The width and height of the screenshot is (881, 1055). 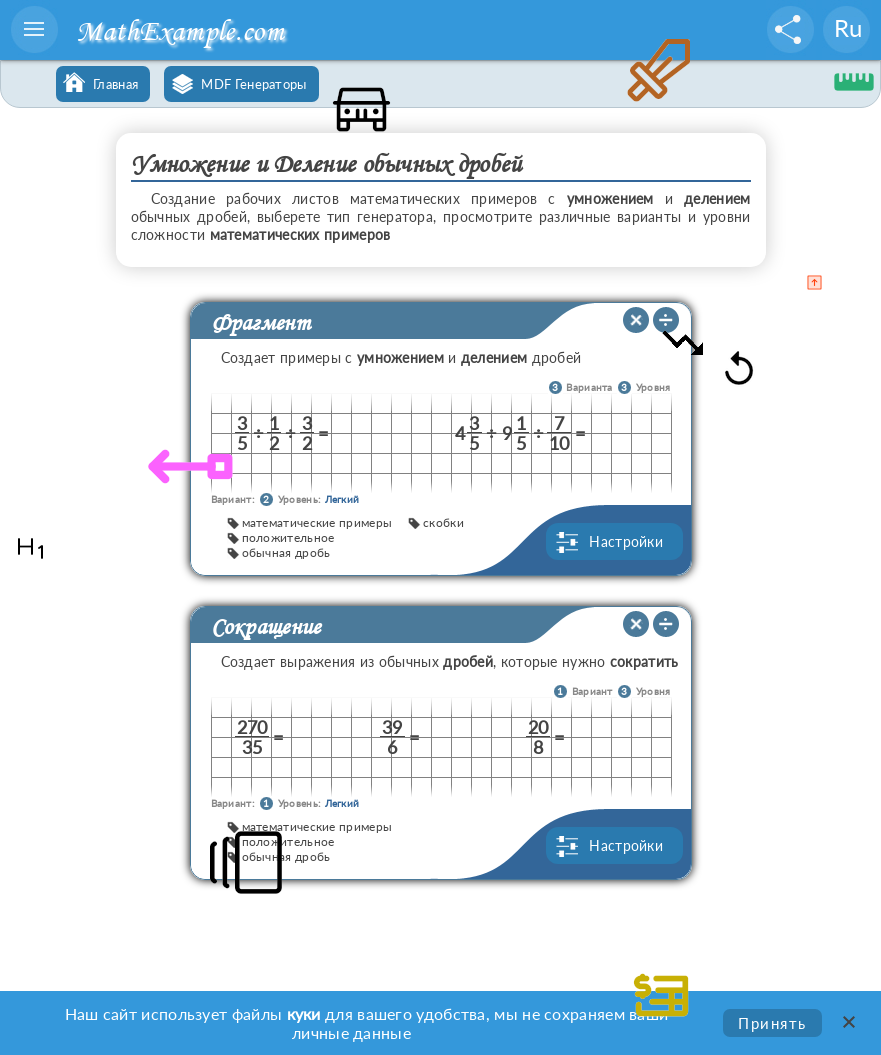 What do you see at coordinates (190, 466) in the screenshot?
I see `go back to previous screen` at bounding box center [190, 466].